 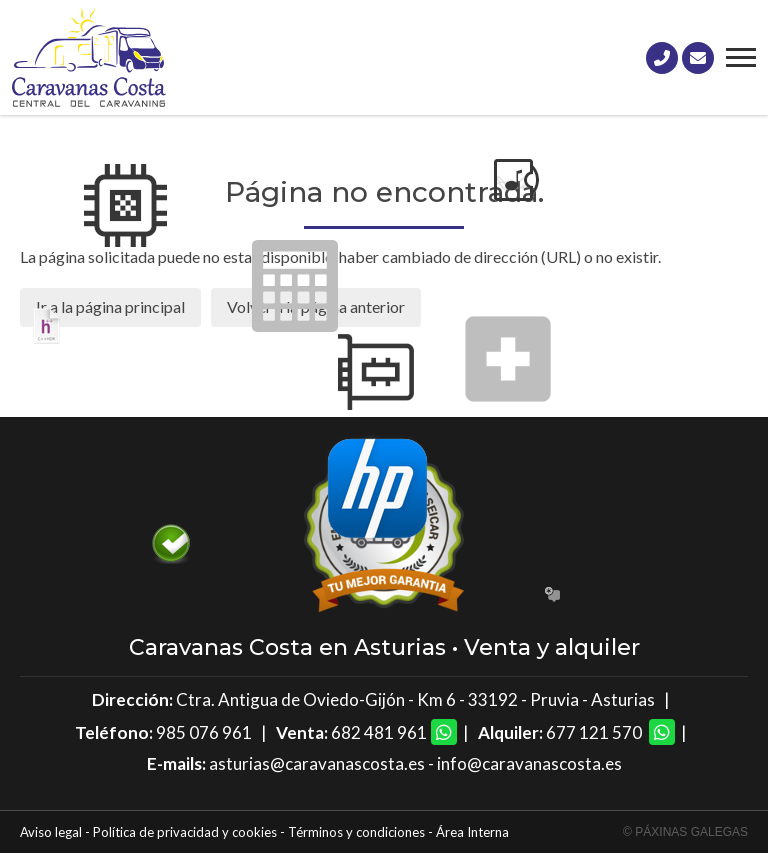 I want to click on open the calculator app, so click(x=292, y=286).